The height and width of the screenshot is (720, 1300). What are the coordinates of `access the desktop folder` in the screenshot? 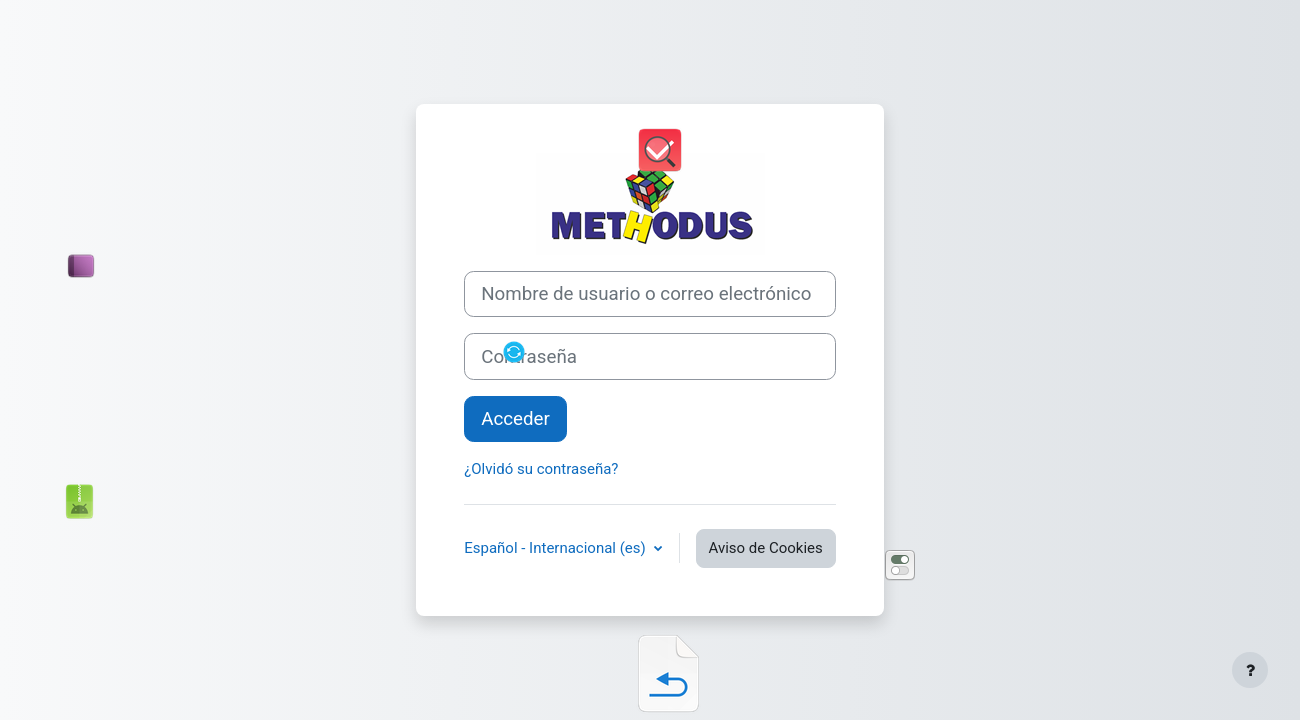 It's located at (81, 265).